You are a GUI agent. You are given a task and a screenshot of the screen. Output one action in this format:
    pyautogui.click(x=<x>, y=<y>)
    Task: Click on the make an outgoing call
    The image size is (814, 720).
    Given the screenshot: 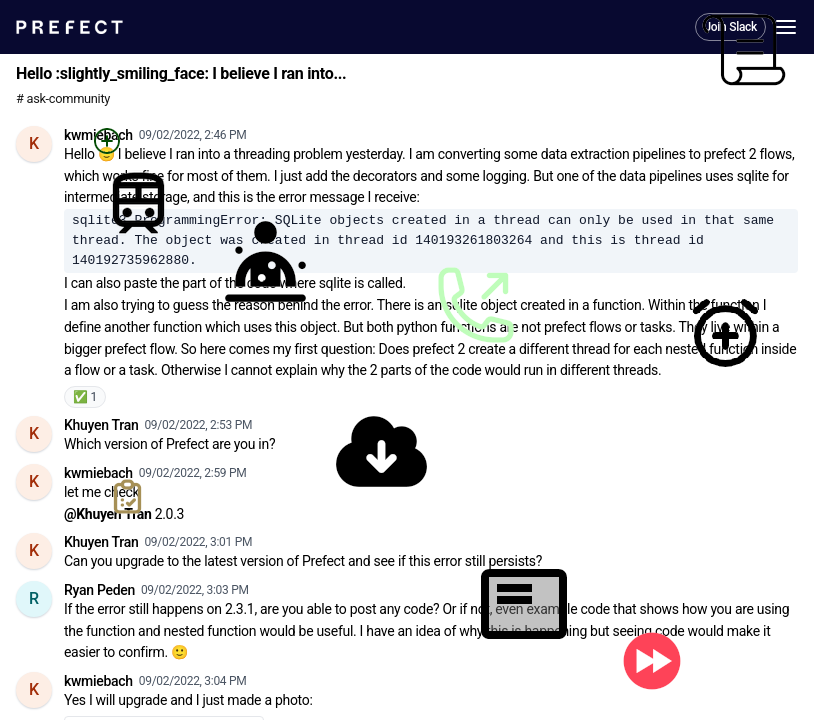 What is the action you would take?
    pyautogui.click(x=476, y=305)
    